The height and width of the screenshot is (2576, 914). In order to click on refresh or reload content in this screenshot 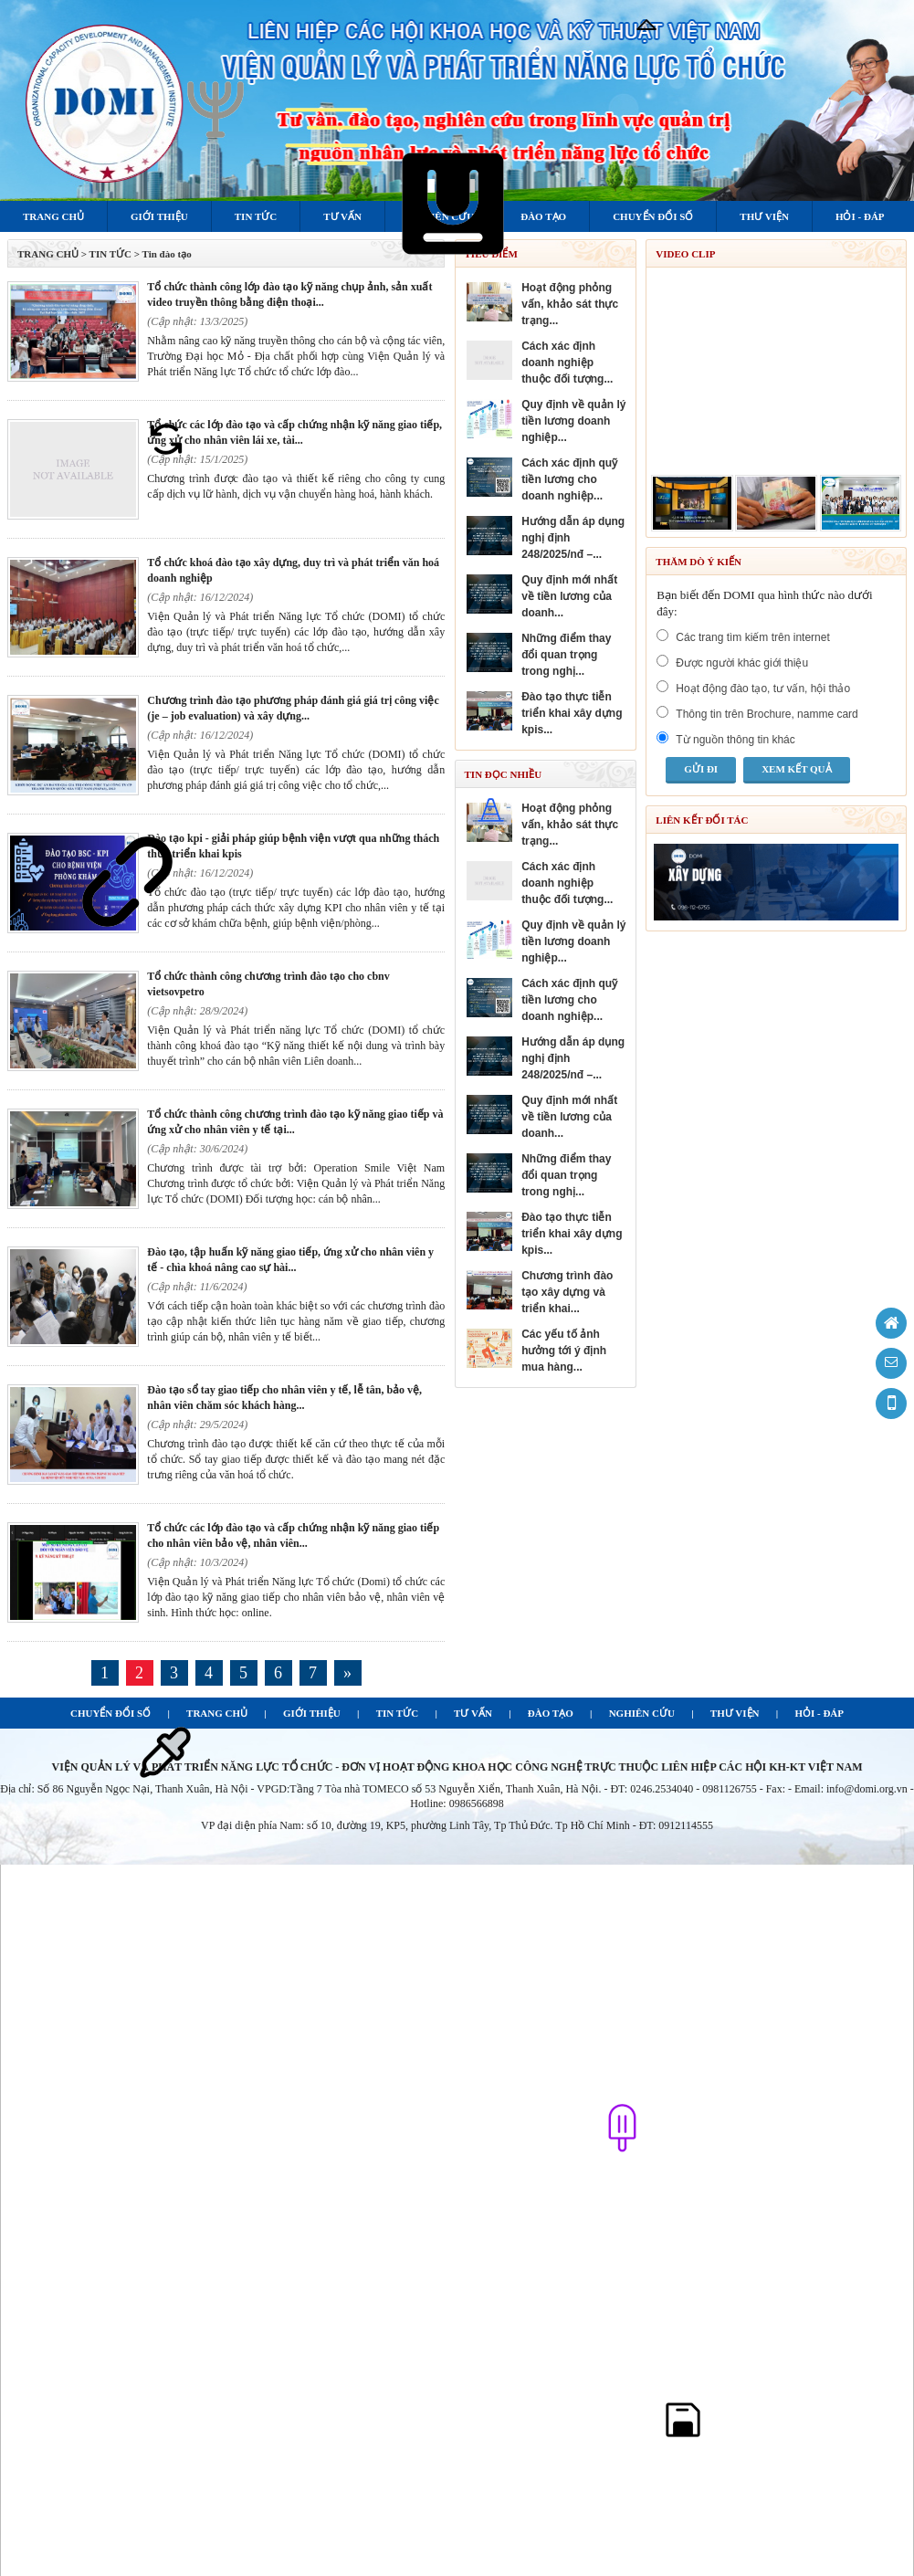, I will do `click(166, 439)`.